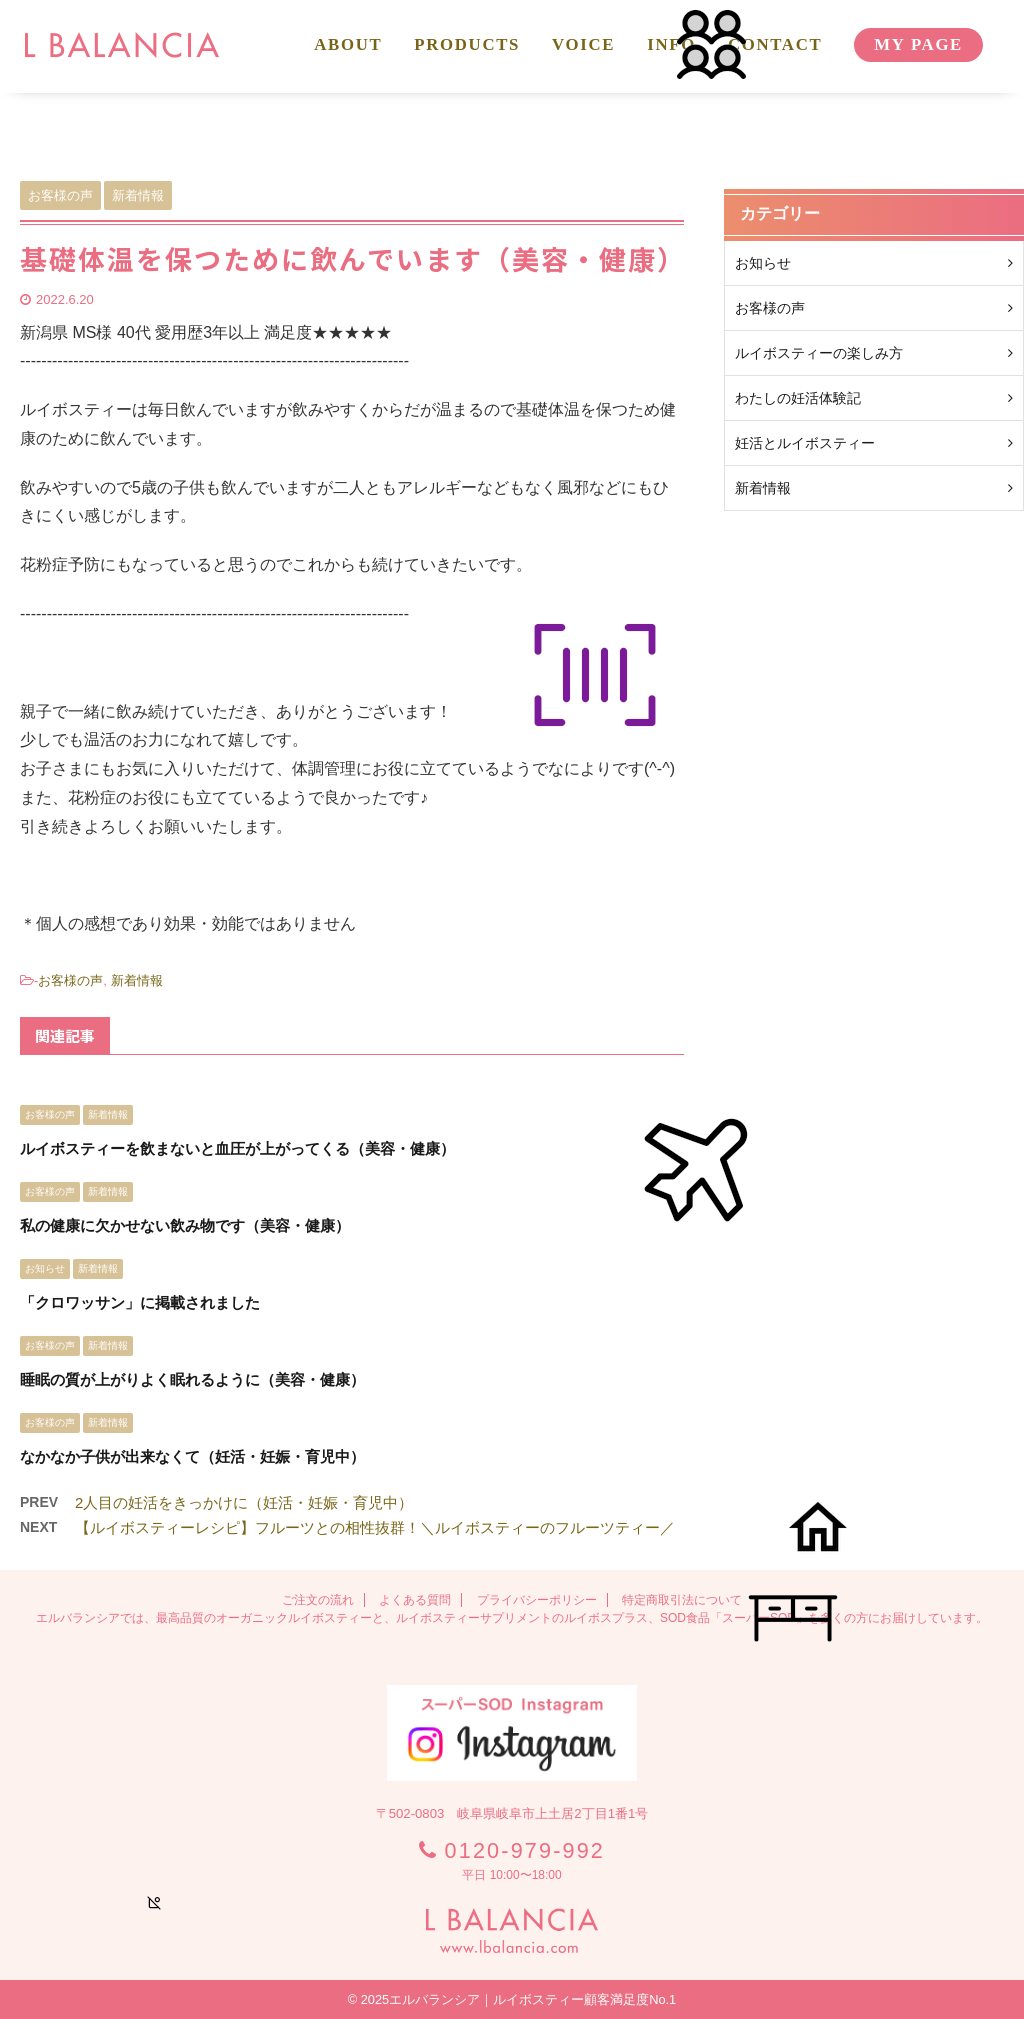 Image resolution: width=1024 pixels, height=2019 pixels. Describe the element at coordinates (154, 1903) in the screenshot. I see `mute or disable notifications` at that location.